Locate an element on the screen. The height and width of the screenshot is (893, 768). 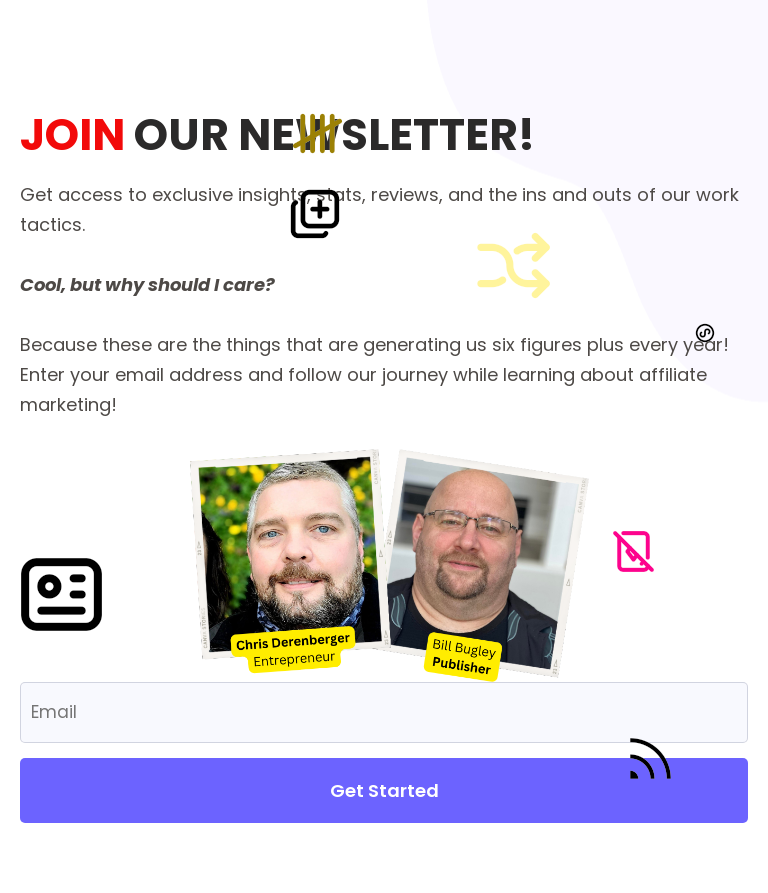
open WeChat miniprogram is located at coordinates (705, 333).